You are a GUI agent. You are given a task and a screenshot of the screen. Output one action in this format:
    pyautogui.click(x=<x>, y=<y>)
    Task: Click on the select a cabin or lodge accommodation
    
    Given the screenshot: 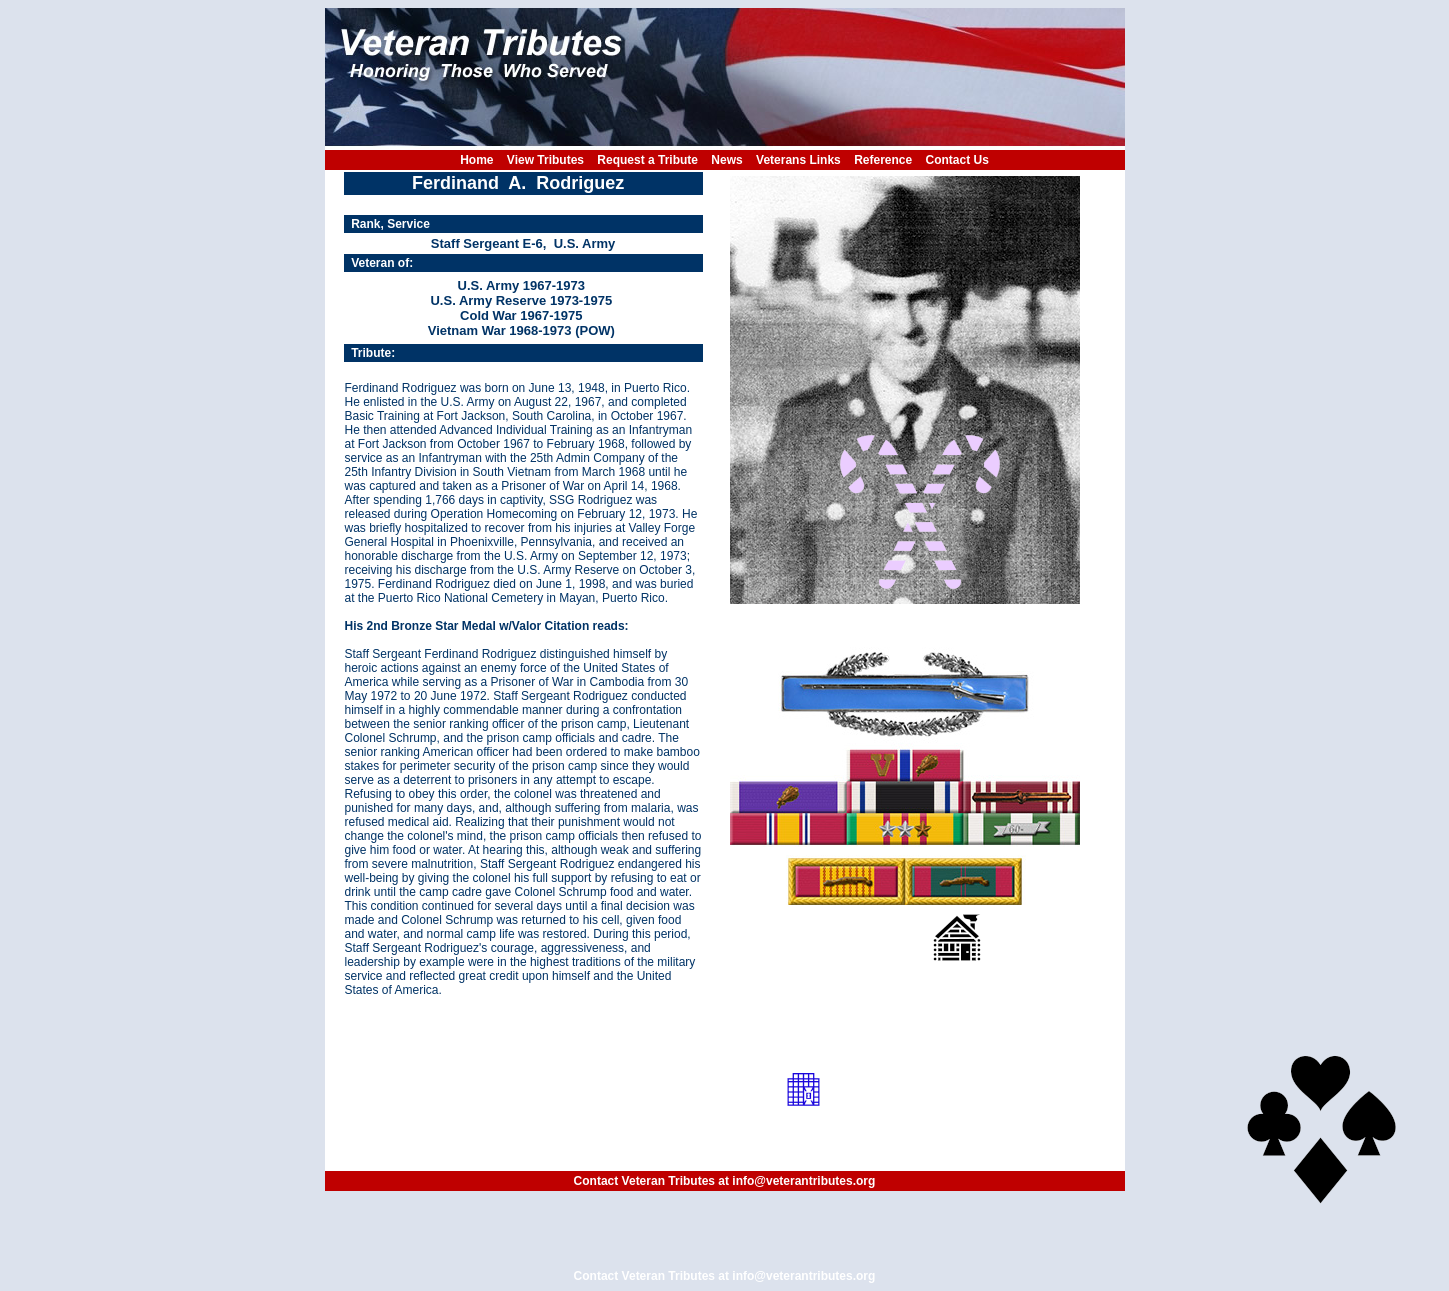 What is the action you would take?
    pyautogui.click(x=957, y=938)
    